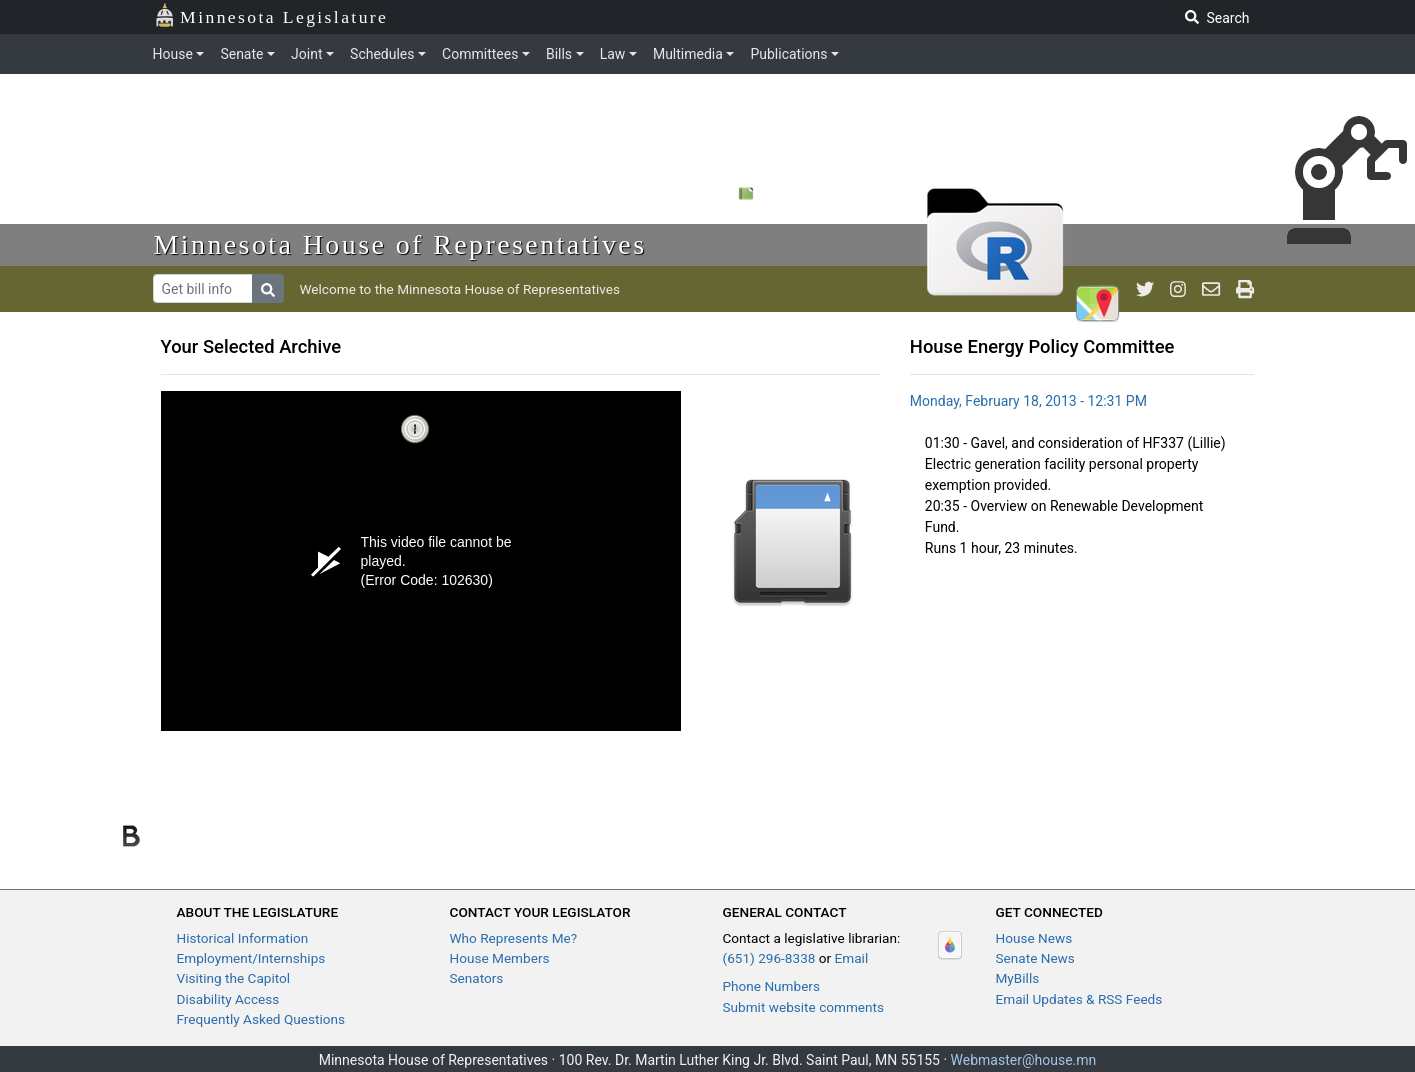  Describe the element at coordinates (1097, 303) in the screenshot. I see `open gnome maps application` at that location.